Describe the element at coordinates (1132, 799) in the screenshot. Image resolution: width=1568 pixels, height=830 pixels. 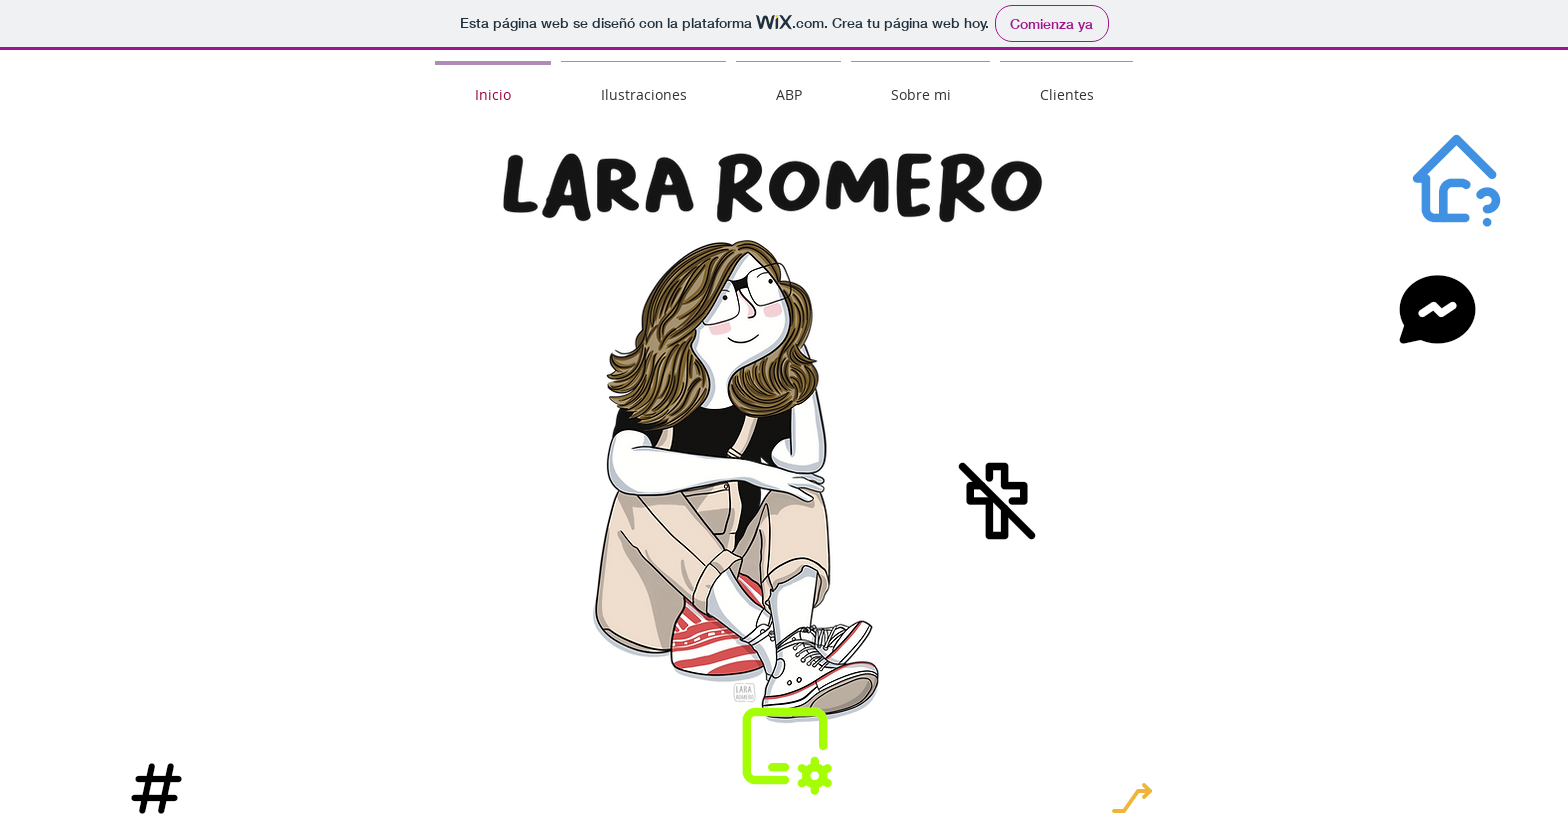
I see `view upward trend or growth` at that location.